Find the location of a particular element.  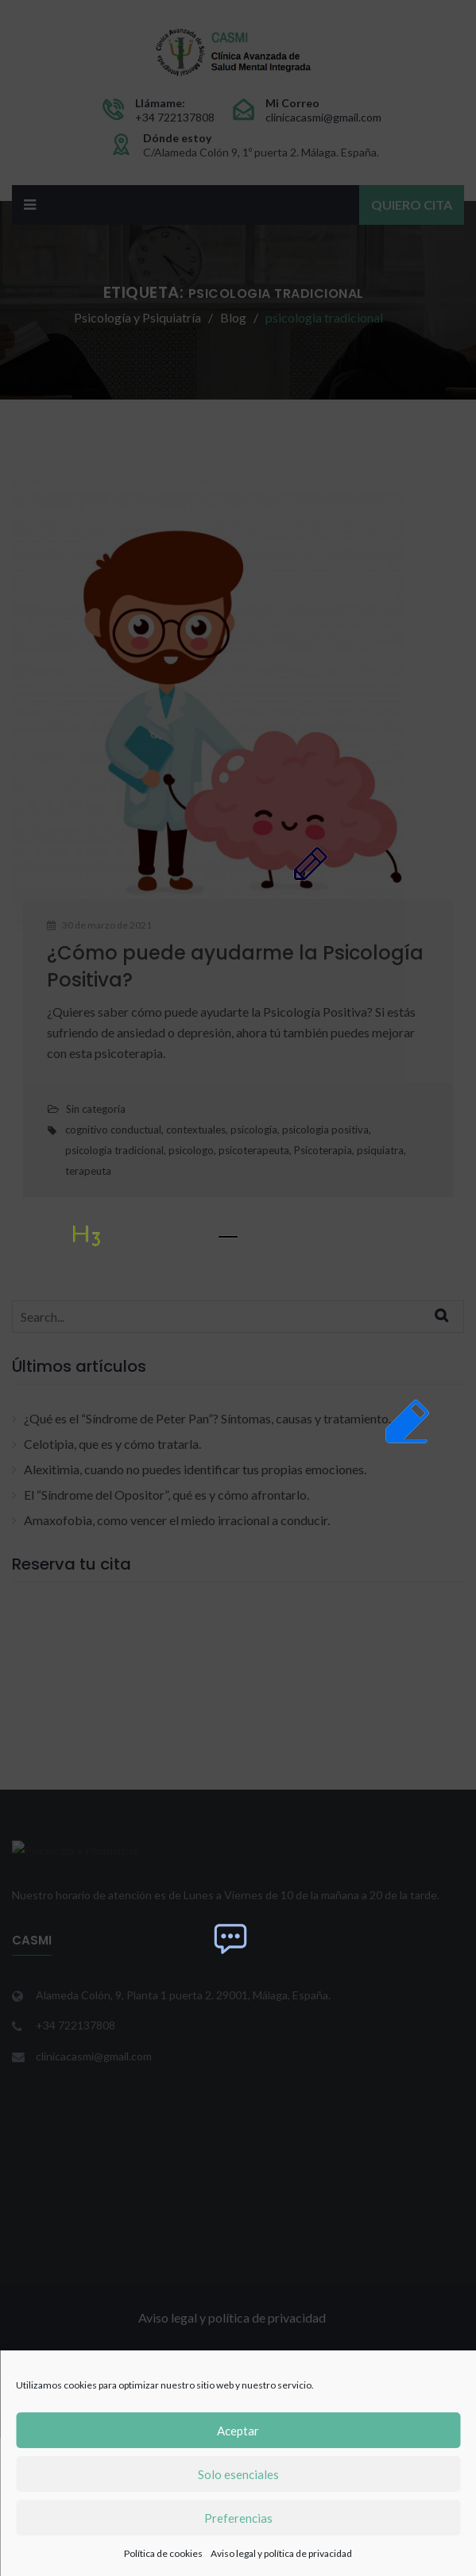

edit or modify content is located at coordinates (310, 864).